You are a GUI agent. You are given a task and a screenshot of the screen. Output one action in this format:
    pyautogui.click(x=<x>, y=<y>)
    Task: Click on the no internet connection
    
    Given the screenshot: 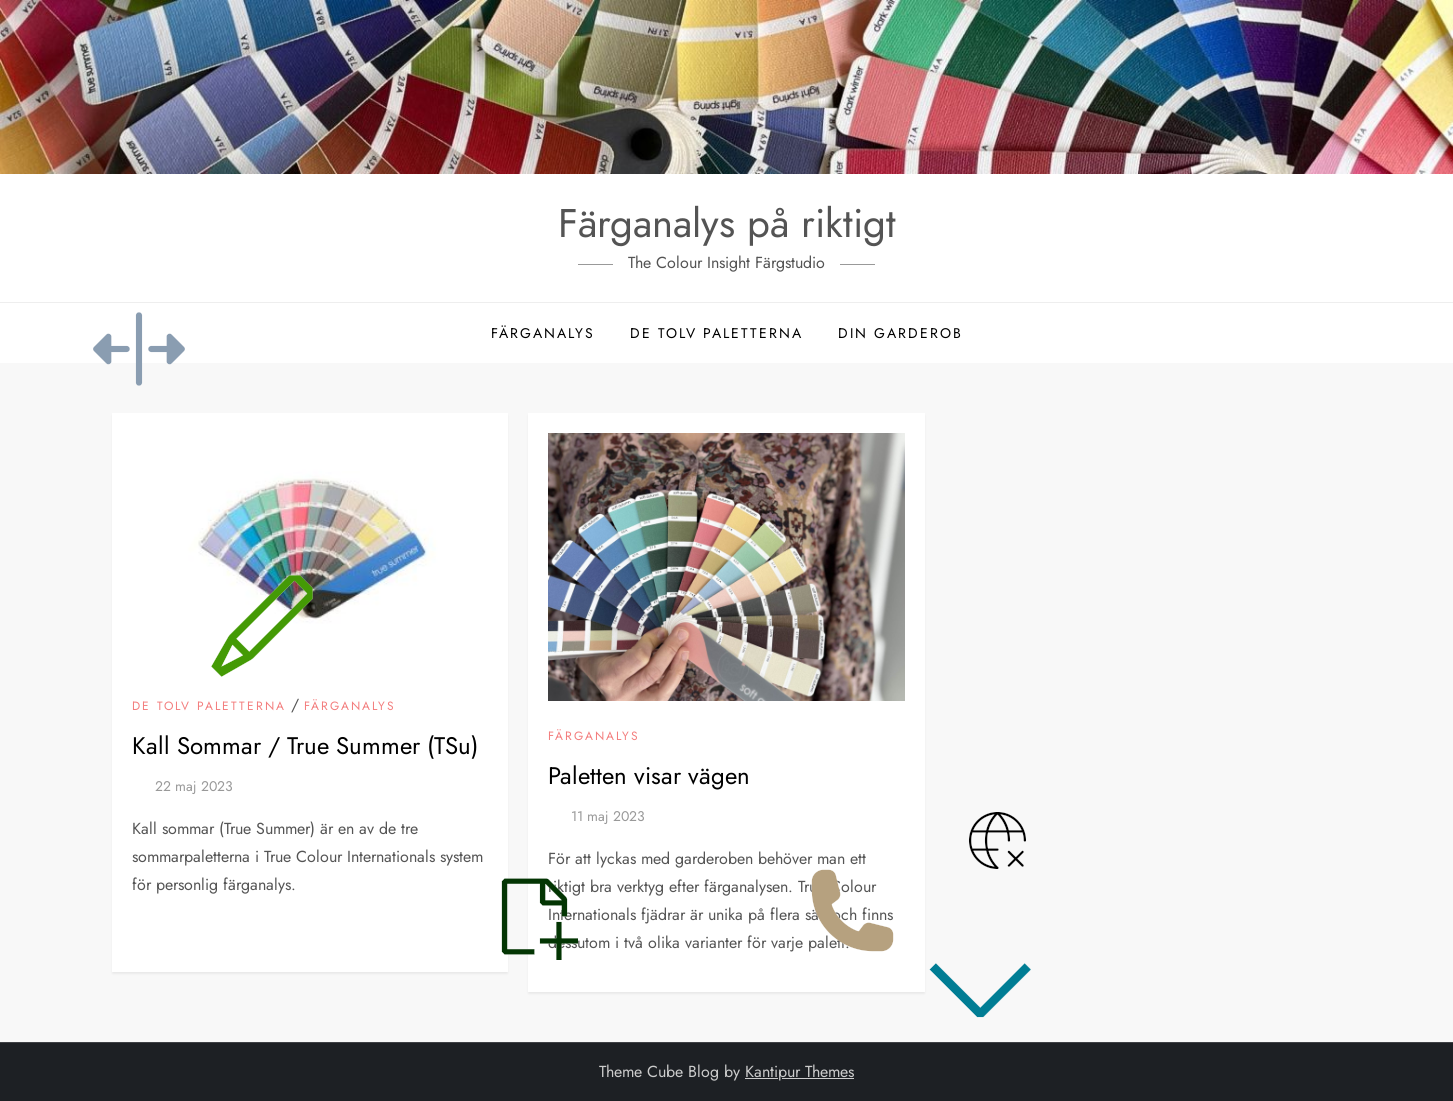 What is the action you would take?
    pyautogui.click(x=997, y=840)
    